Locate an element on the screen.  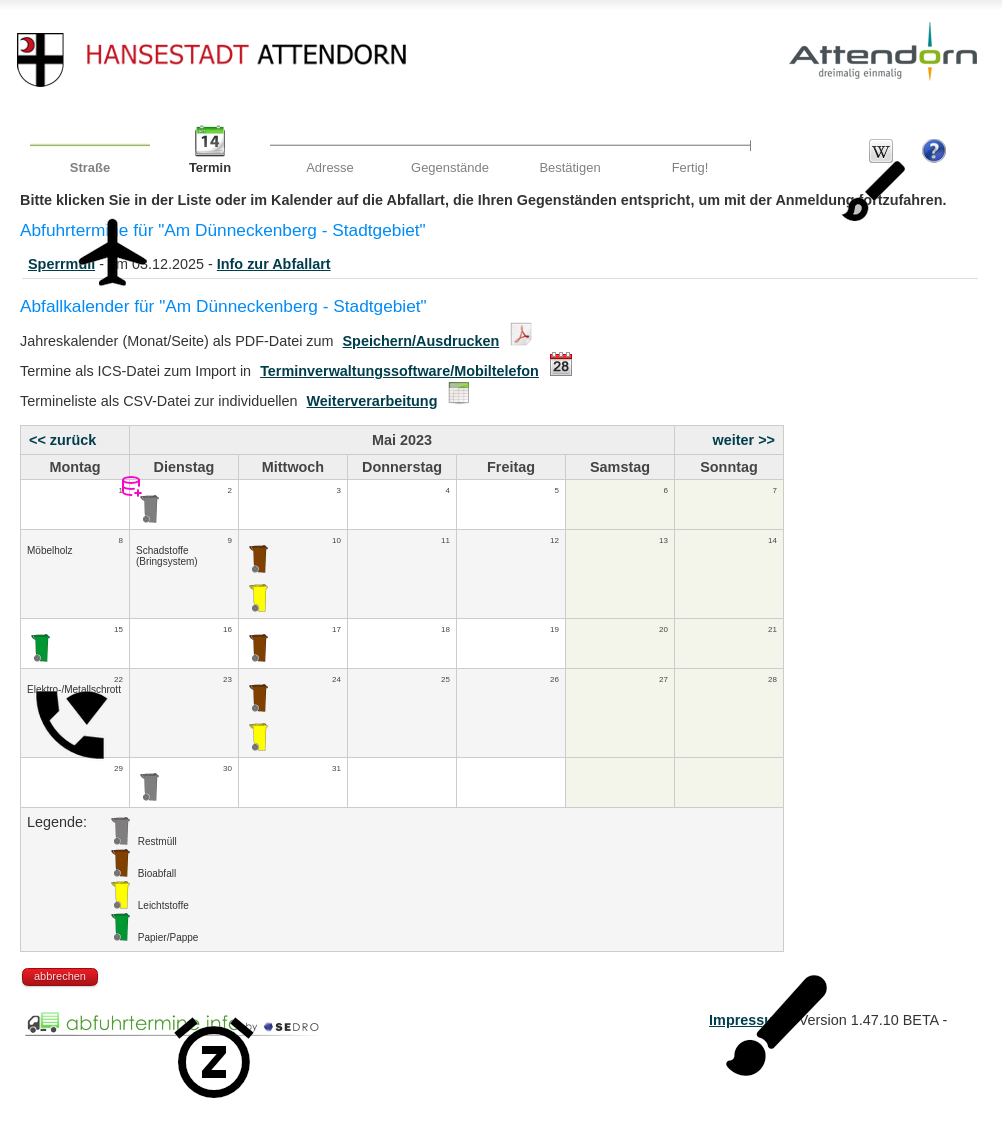
access drawing or painting tools is located at coordinates (776, 1025).